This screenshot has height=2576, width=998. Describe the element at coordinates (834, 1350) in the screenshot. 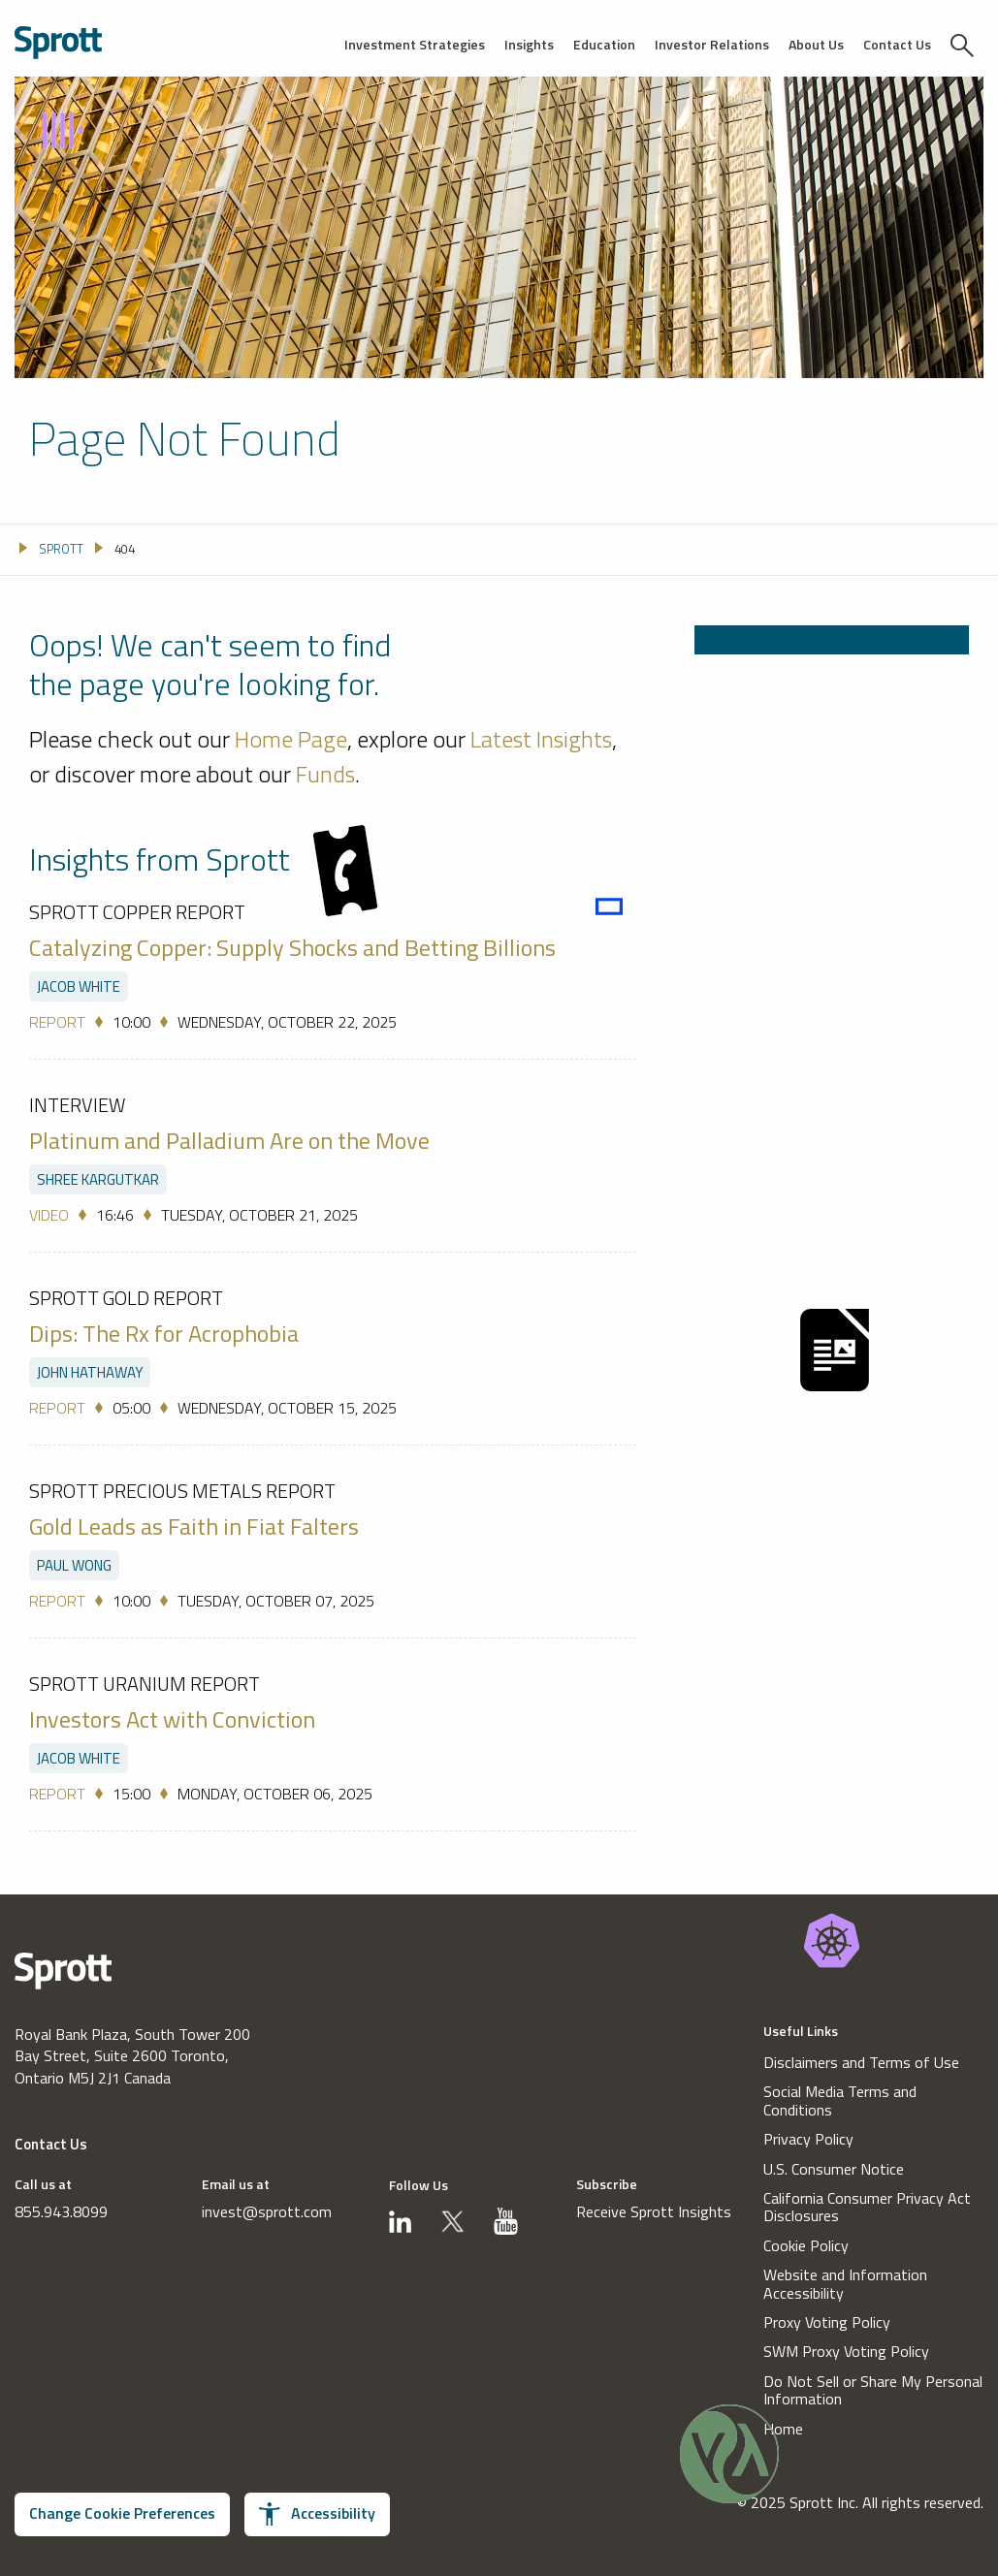

I see `open libreoffice writer` at that location.